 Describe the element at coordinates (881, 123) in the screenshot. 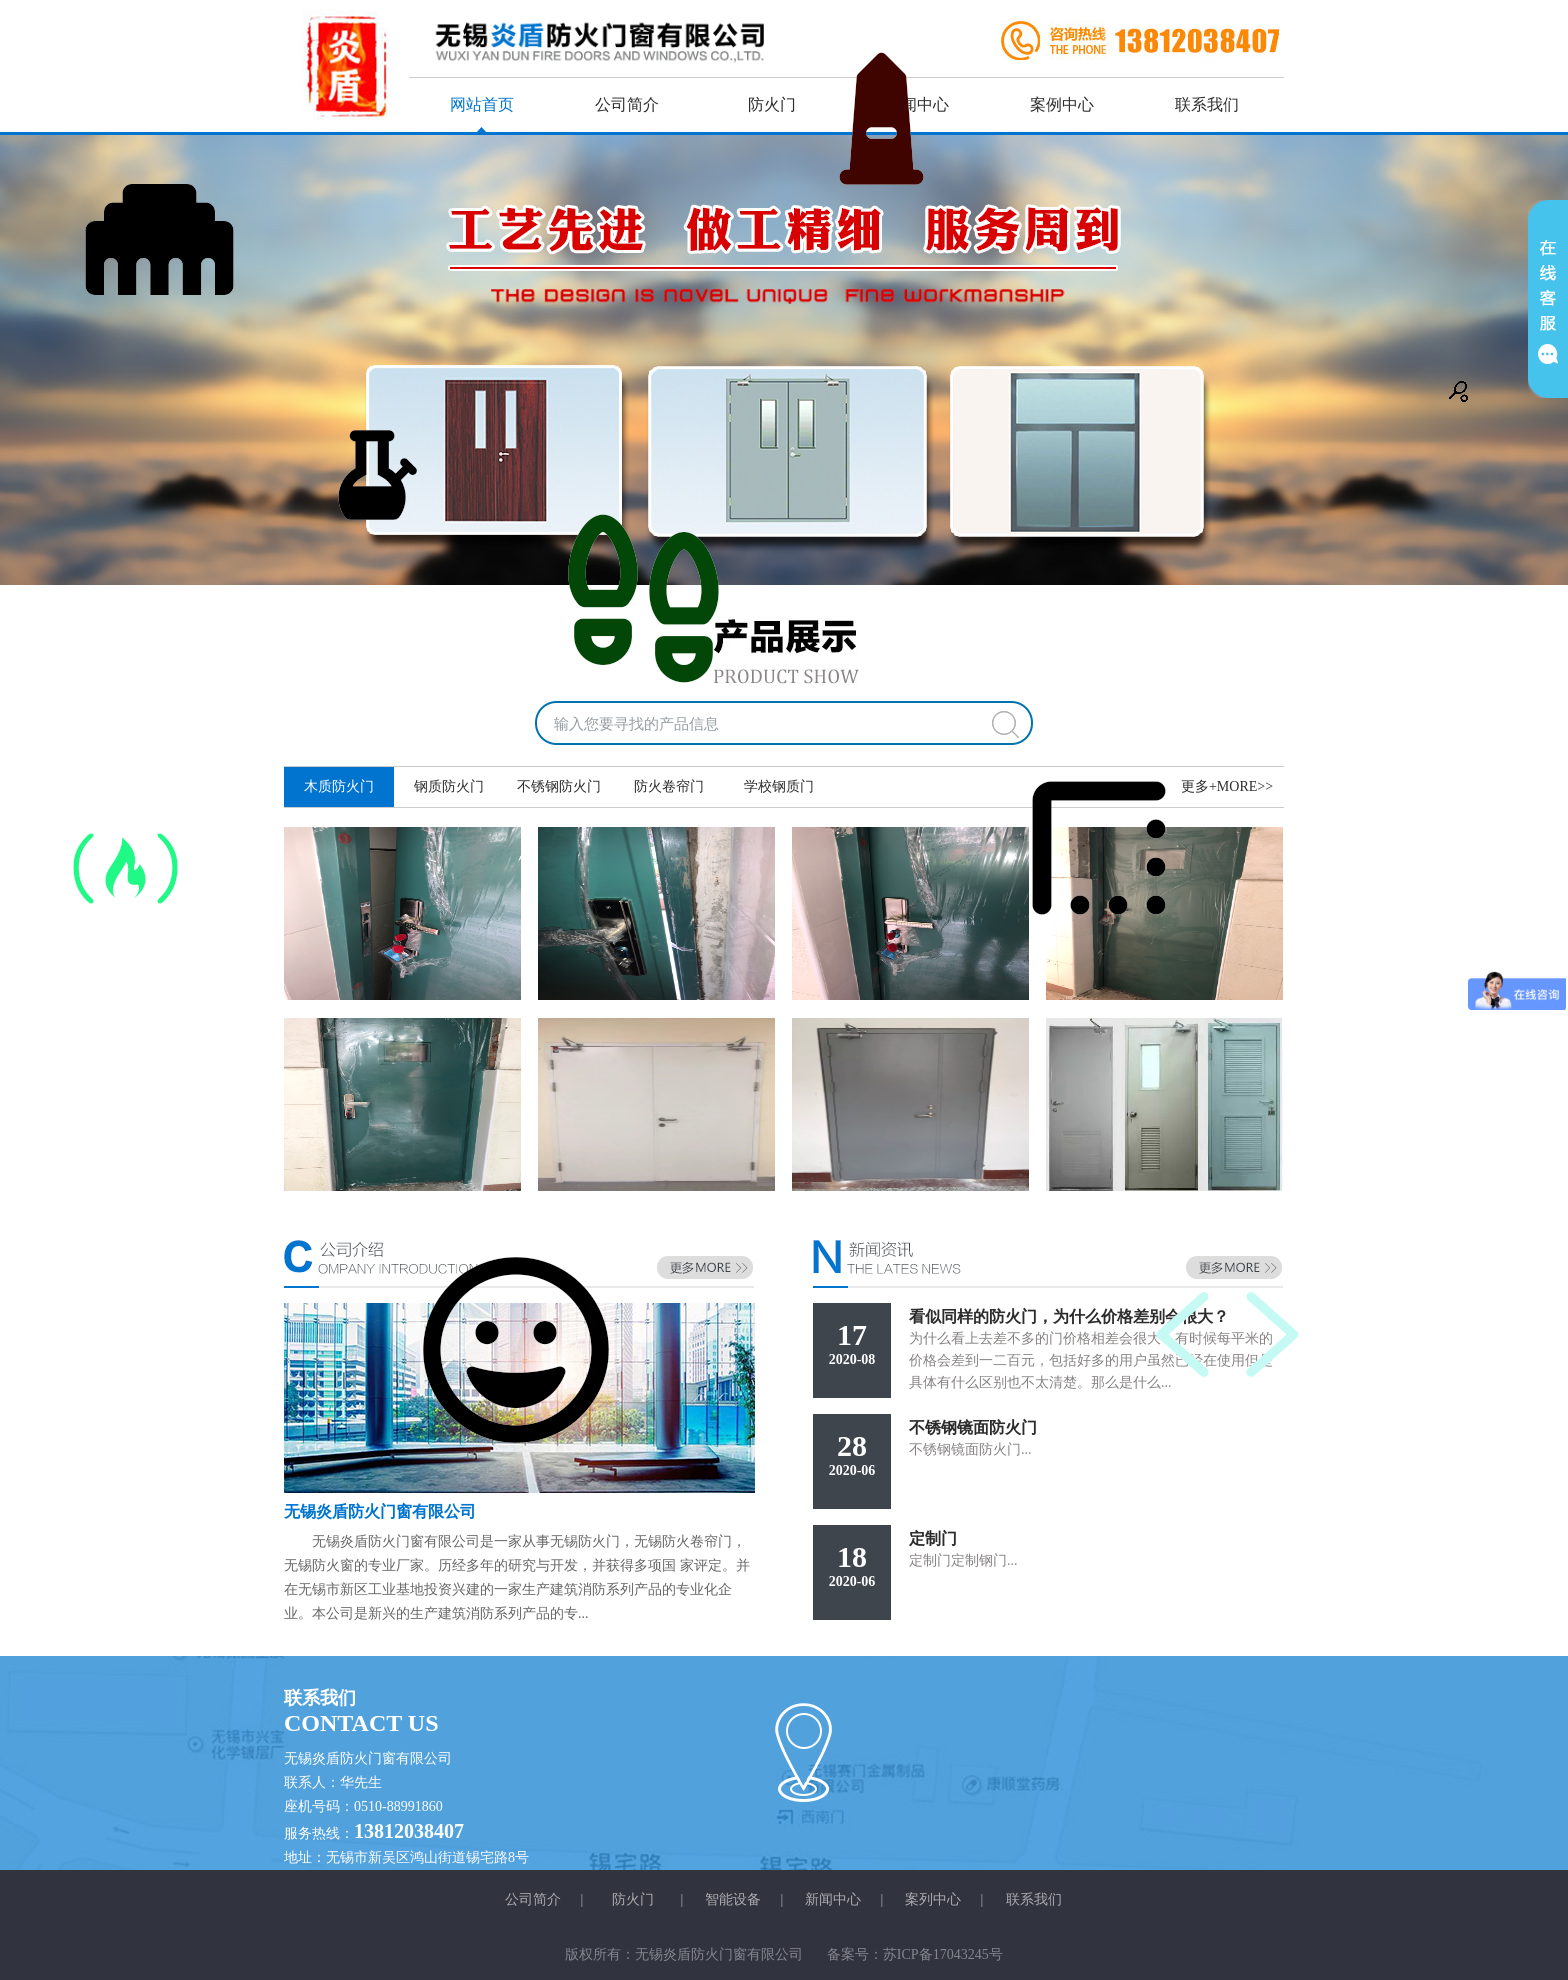

I see `view monuments or landmarks nearby` at that location.